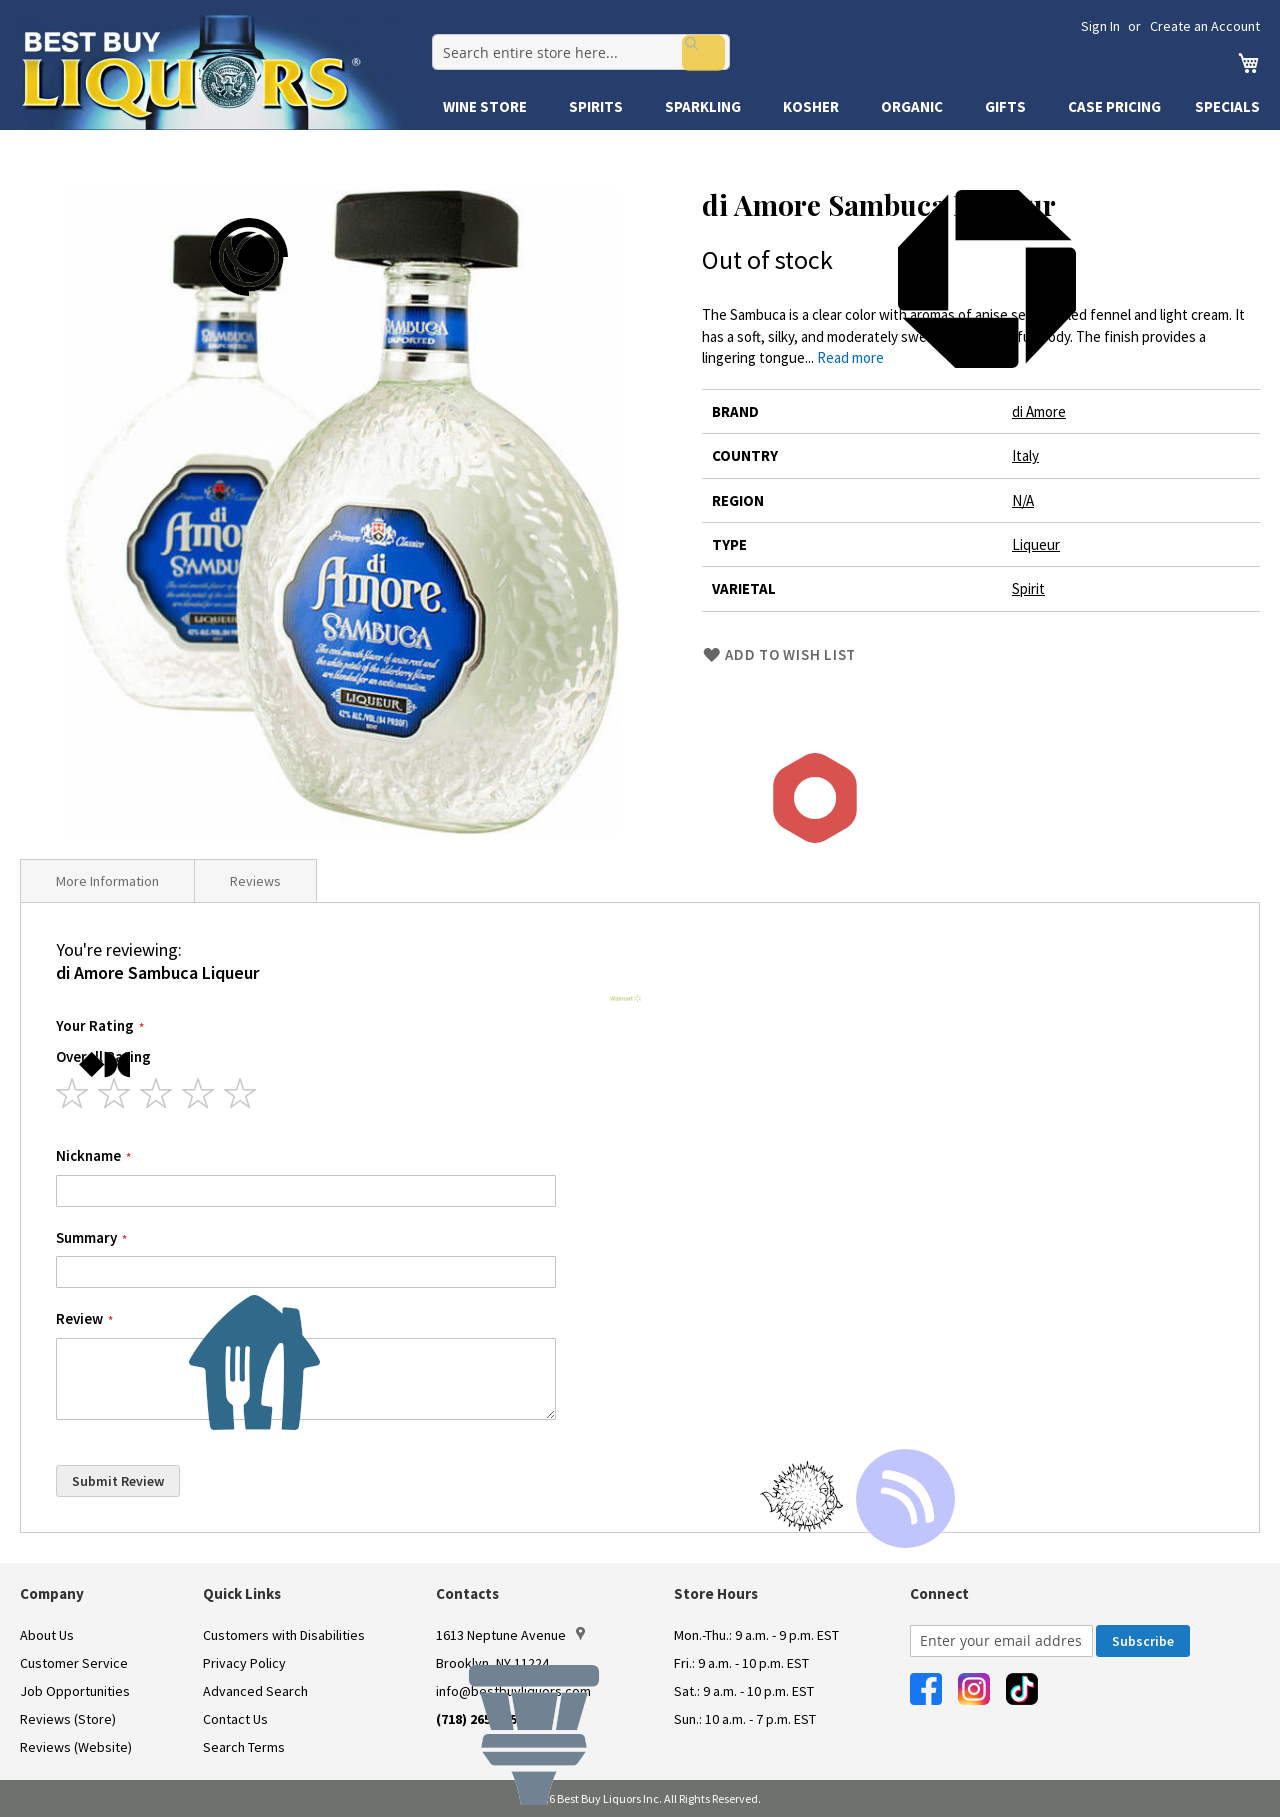 This screenshot has width=1280, height=1817. Describe the element at coordinates (987, 279) in the screenshot. I see `open the Chase banking app` at that location.